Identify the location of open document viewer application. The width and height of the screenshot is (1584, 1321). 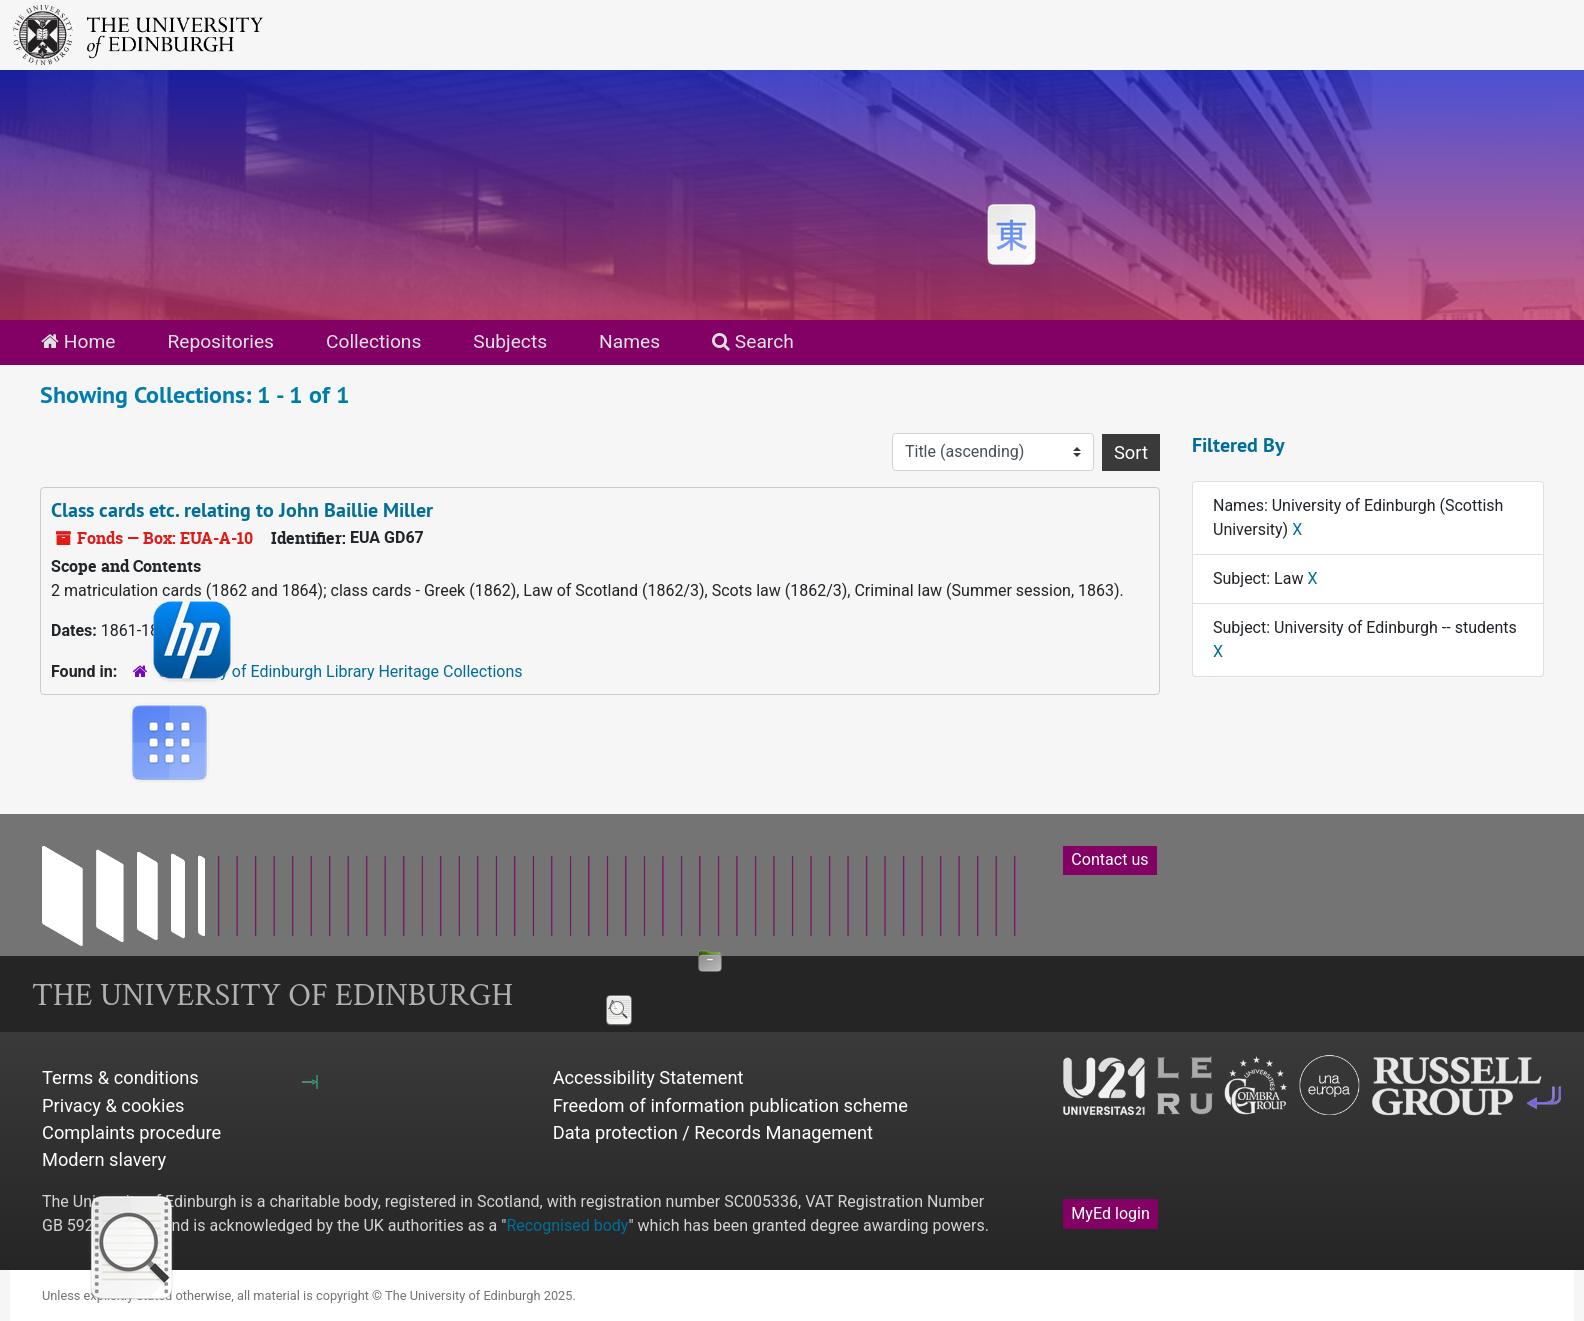
(619, 1010).